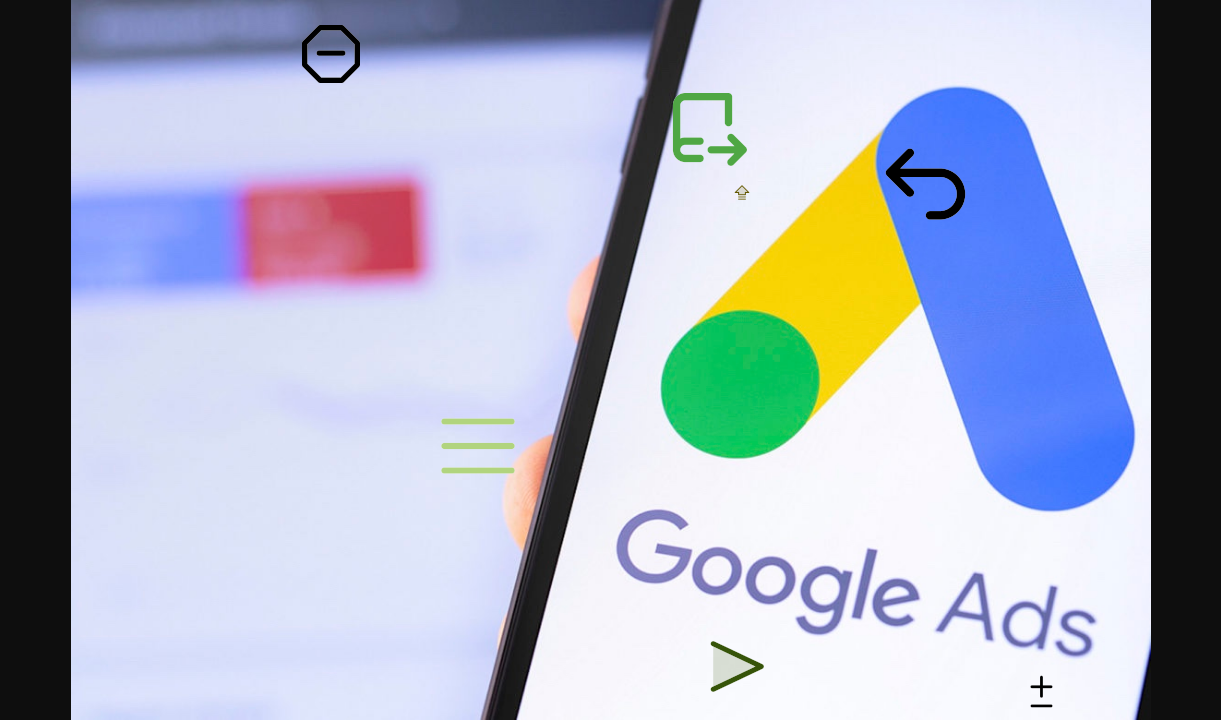 Image resolution: width=1221 pixels, height=720 pixels. Describe the element at coordinates (925, 185) in the screenshot. I see `undo the last action` at that location.